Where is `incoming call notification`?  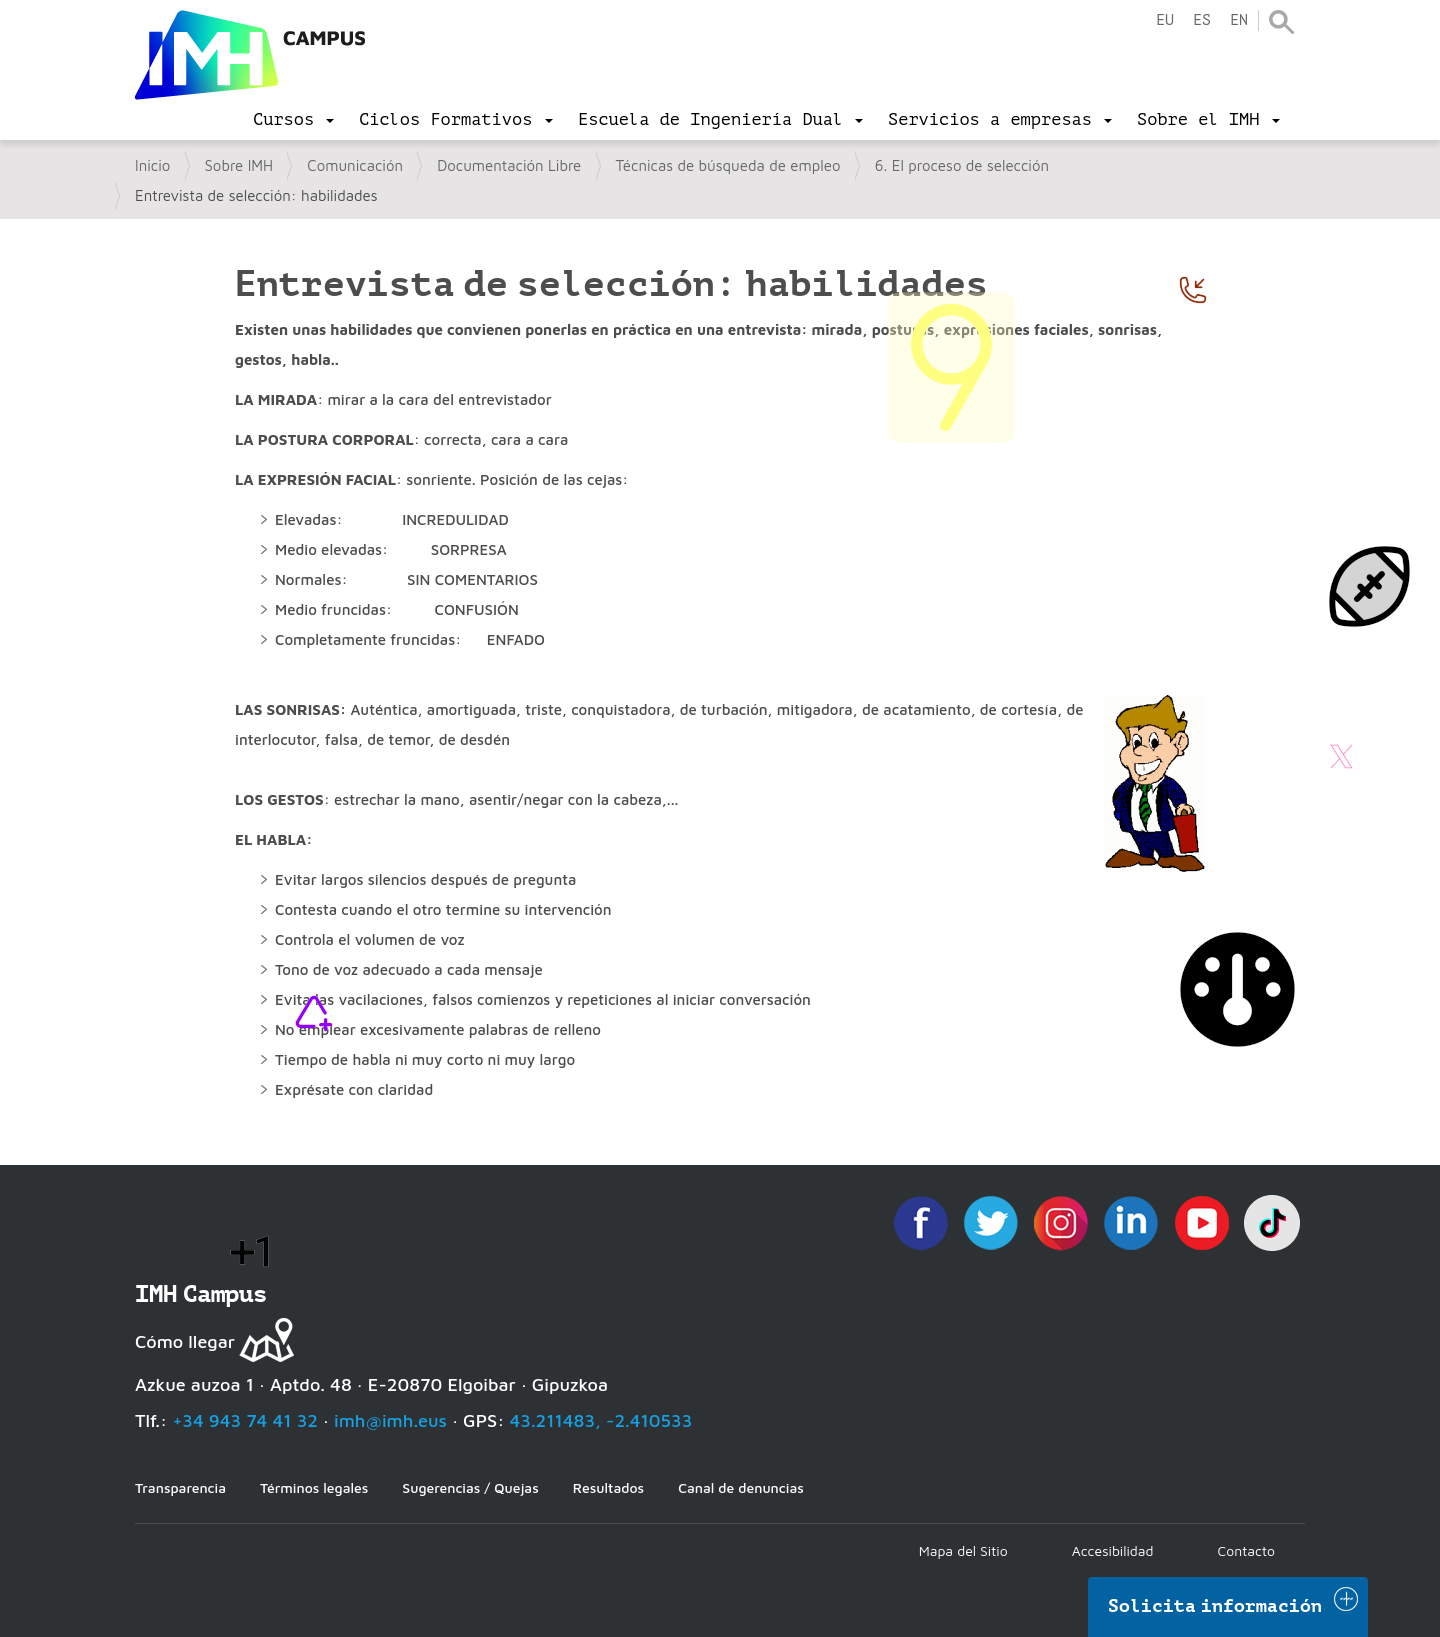
incoming call notification is located at coordinates (1193, 290).